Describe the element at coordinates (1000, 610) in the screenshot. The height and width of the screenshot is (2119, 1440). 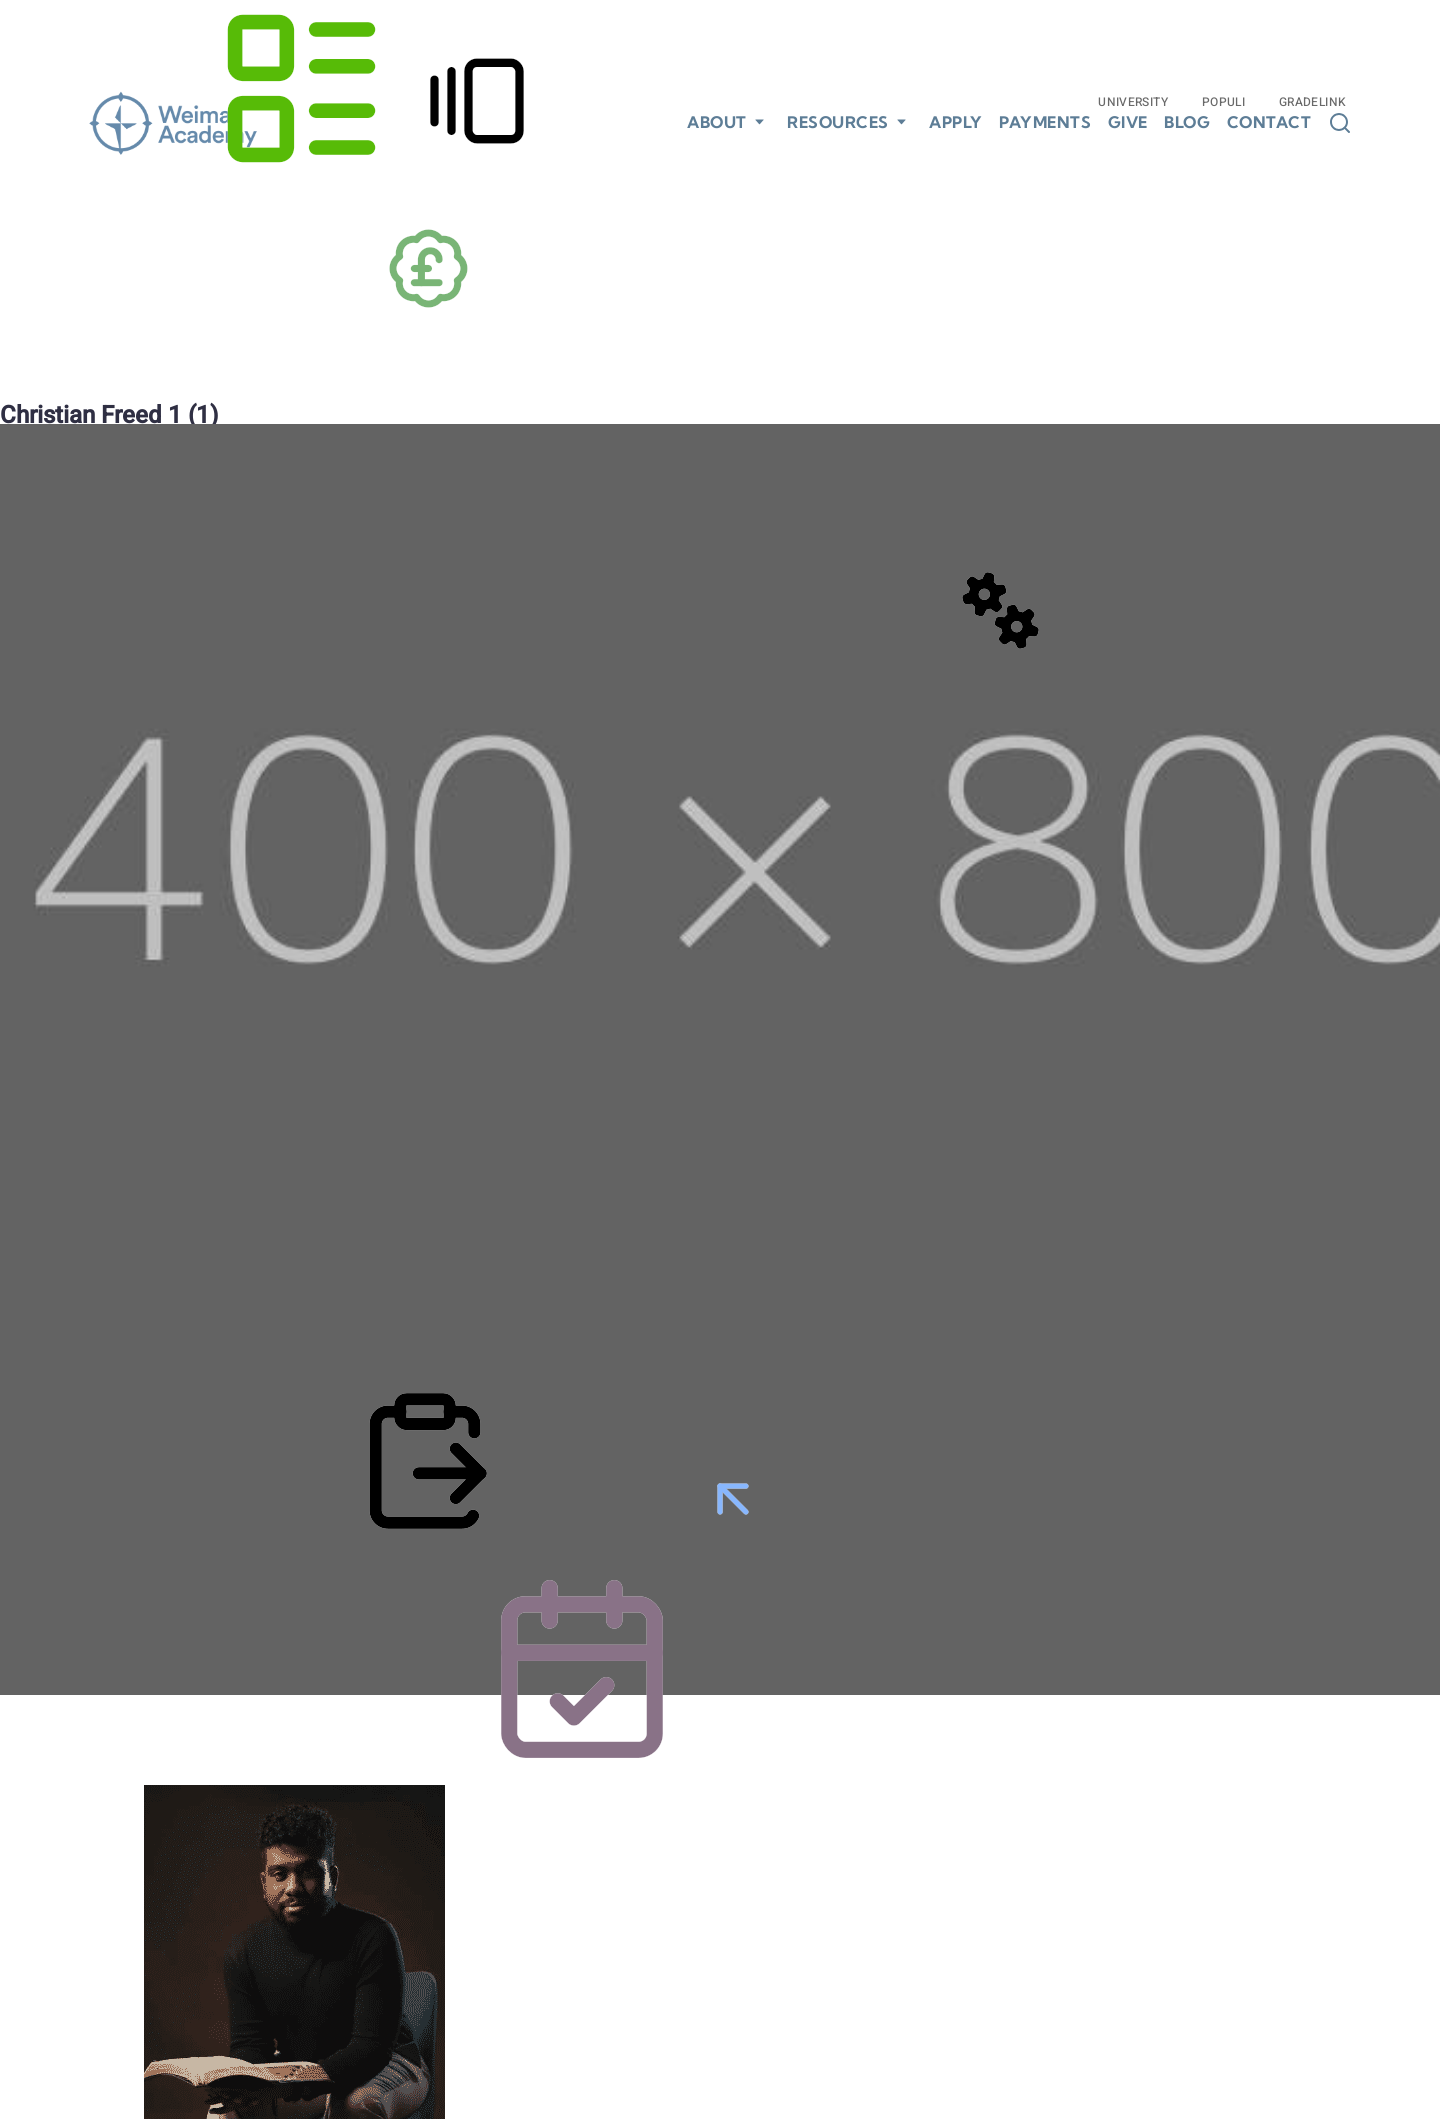
I see `access settings or preferences` at that location.